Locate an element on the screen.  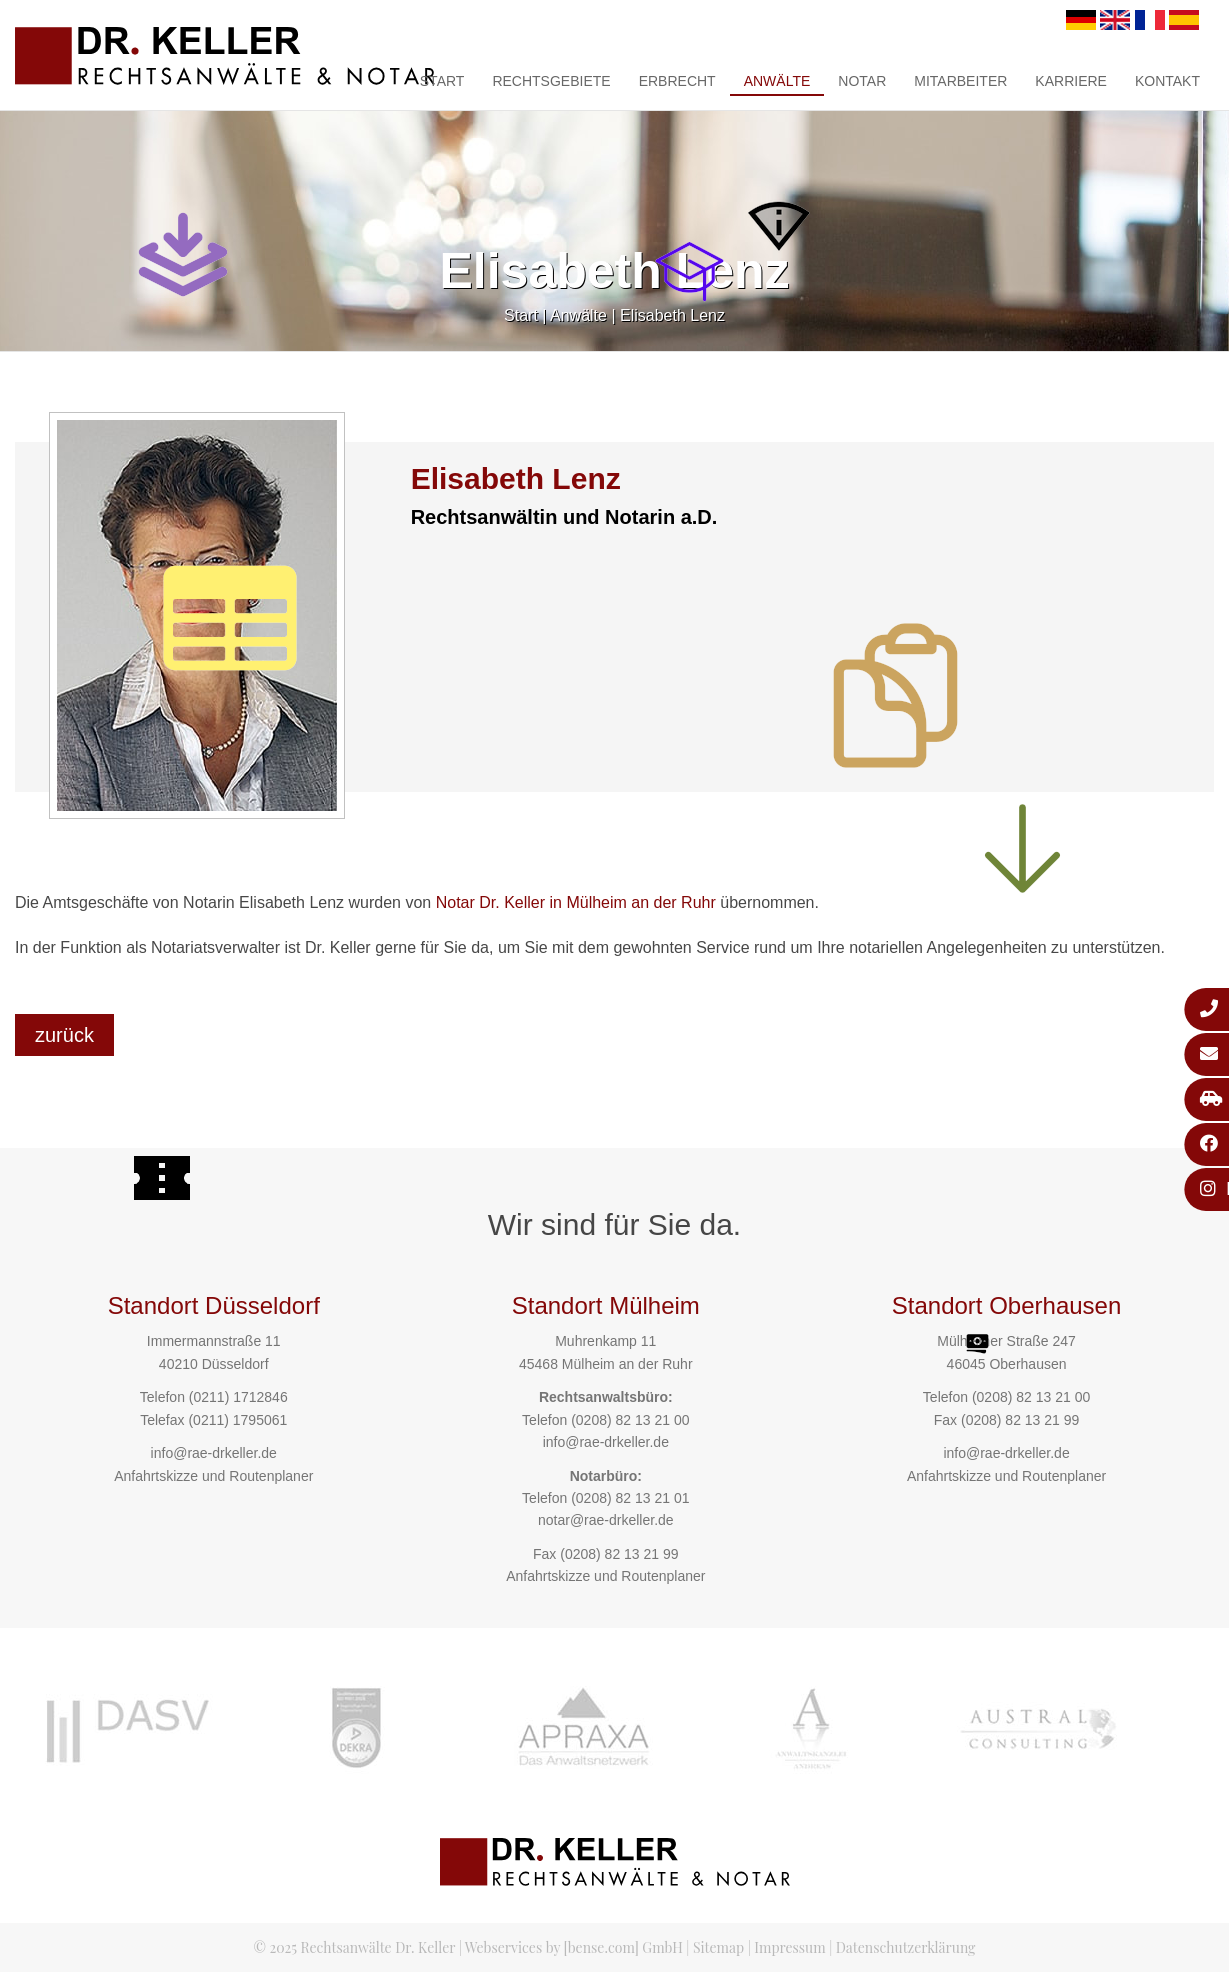
access education or learning resources is located at coordinates (689, 269).